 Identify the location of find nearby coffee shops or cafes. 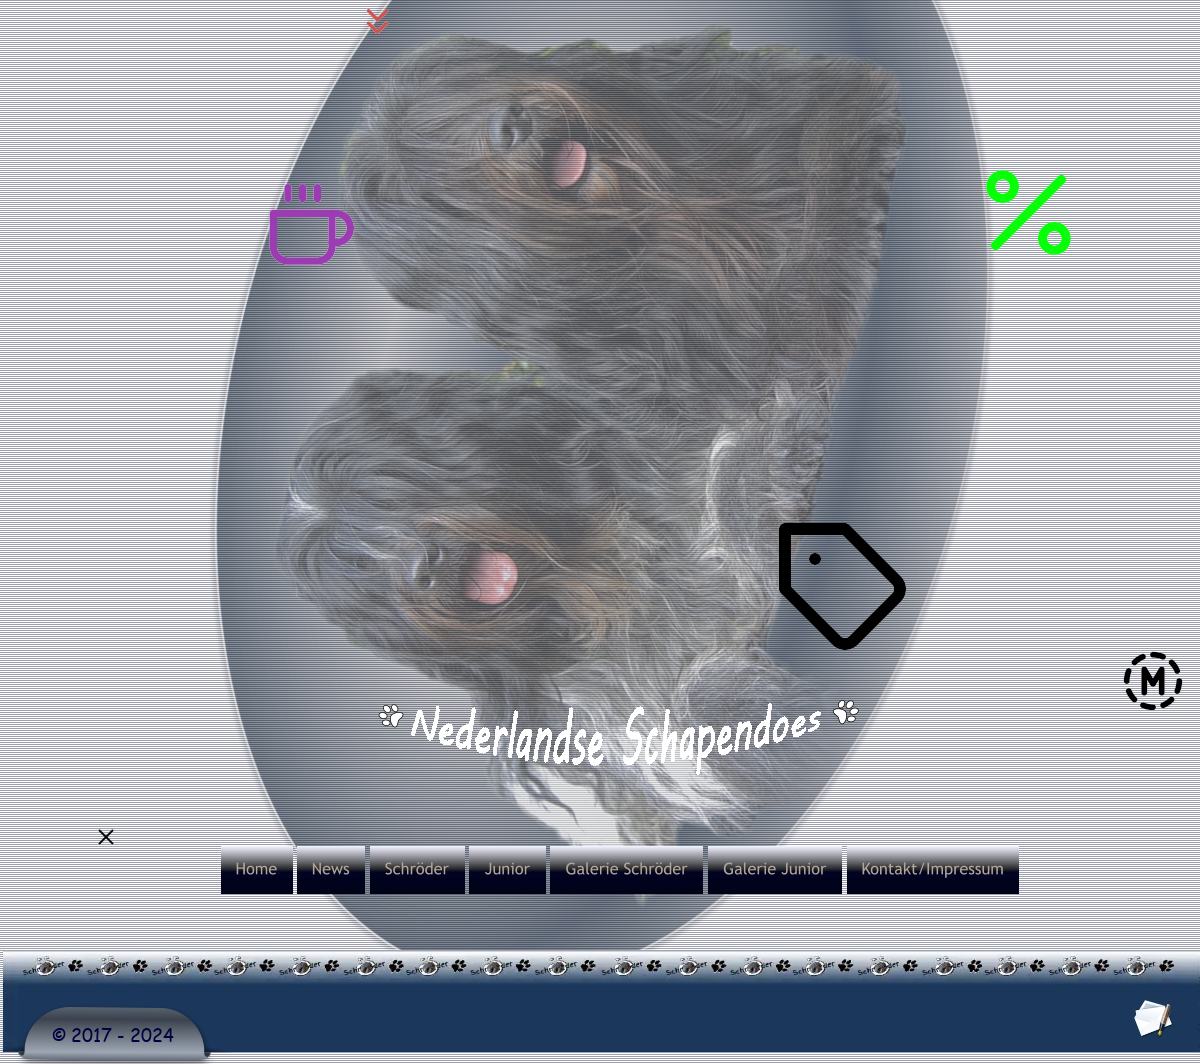
(310, 228).